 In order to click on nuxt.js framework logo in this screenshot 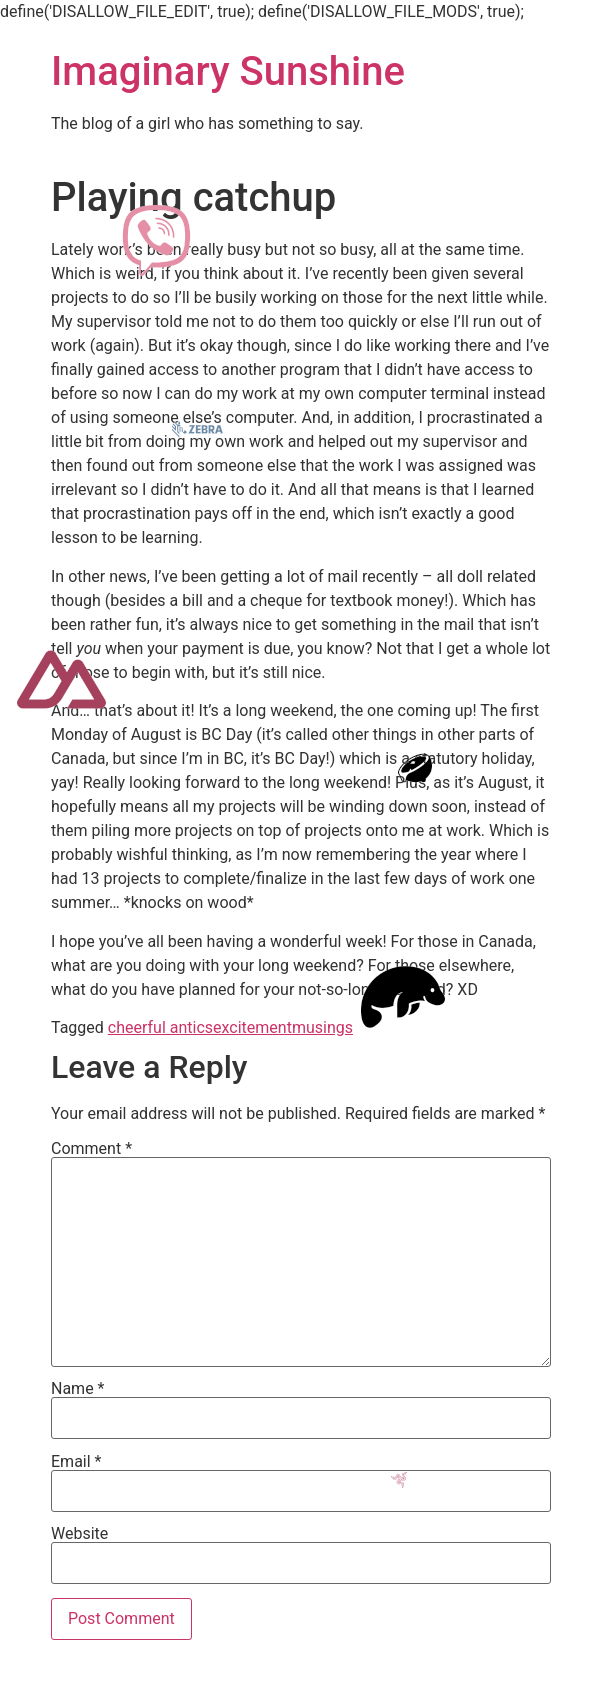, I will do `click(61, 679)`.